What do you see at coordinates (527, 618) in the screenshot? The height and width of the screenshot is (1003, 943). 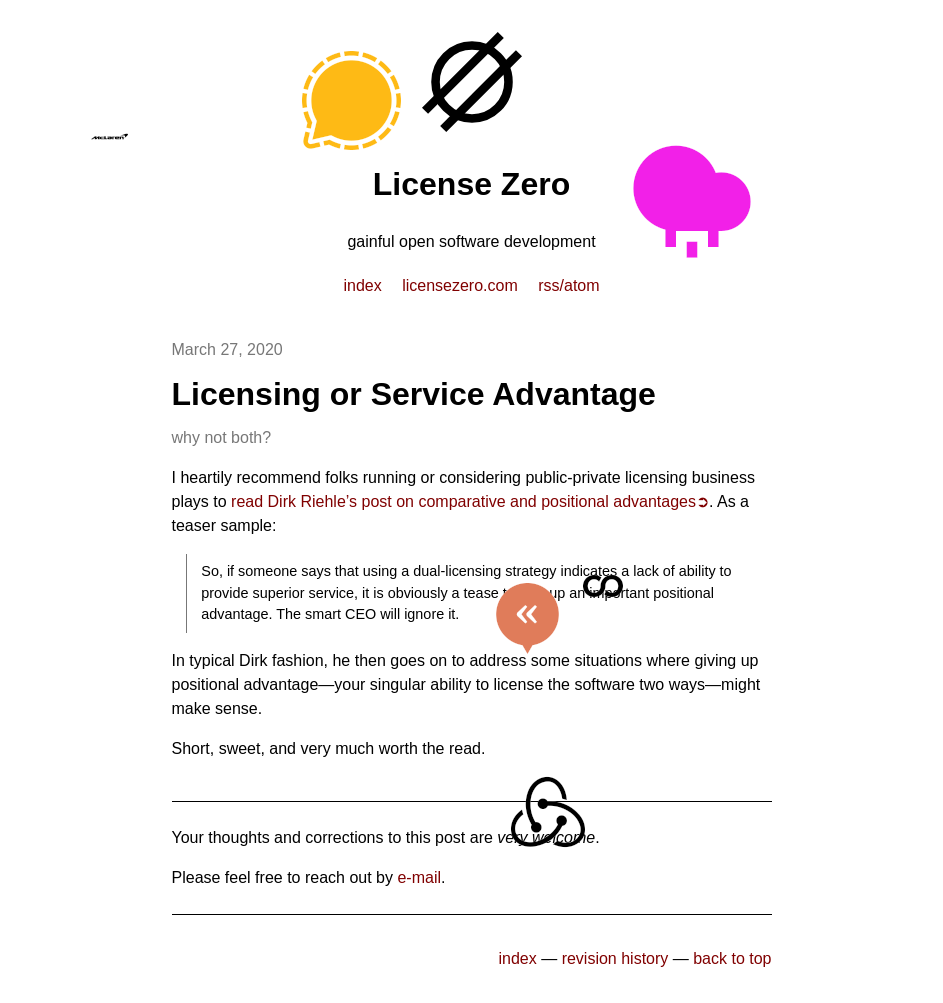 I see `visit the les libraires bookstore platform` at bounding box center [527, 618].